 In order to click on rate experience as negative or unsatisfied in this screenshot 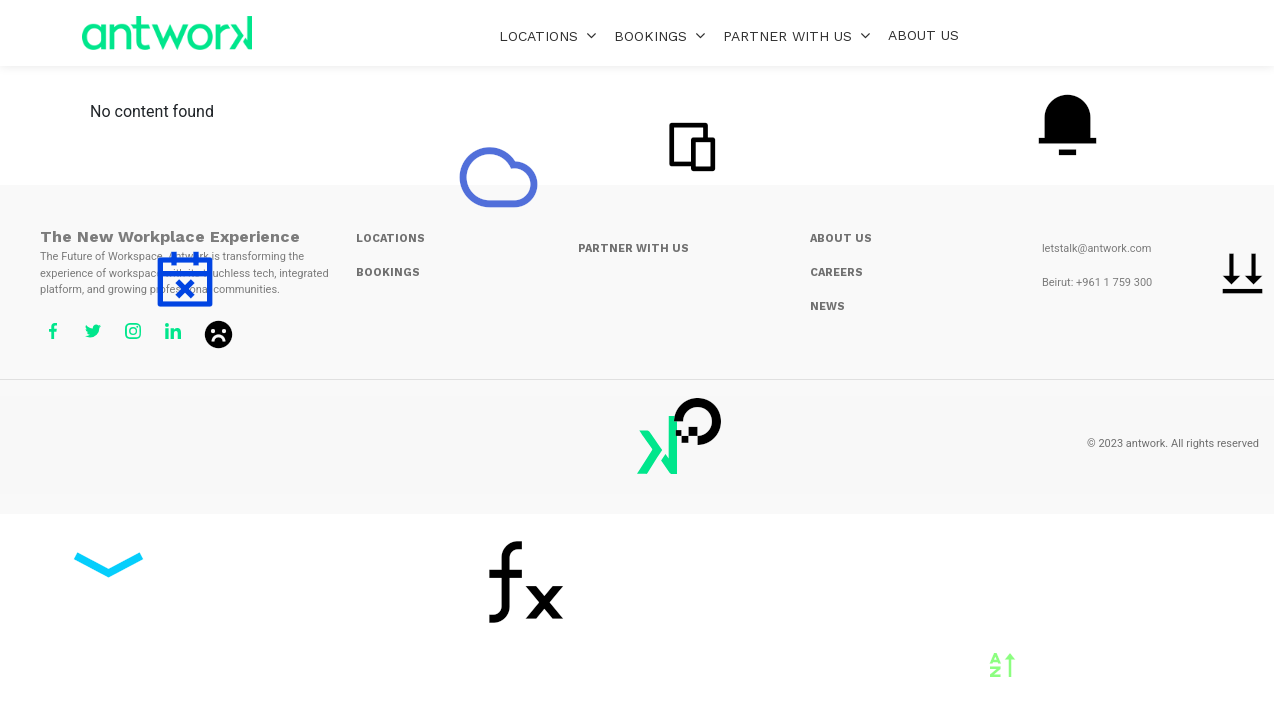, I will do `click(218, 334)`.